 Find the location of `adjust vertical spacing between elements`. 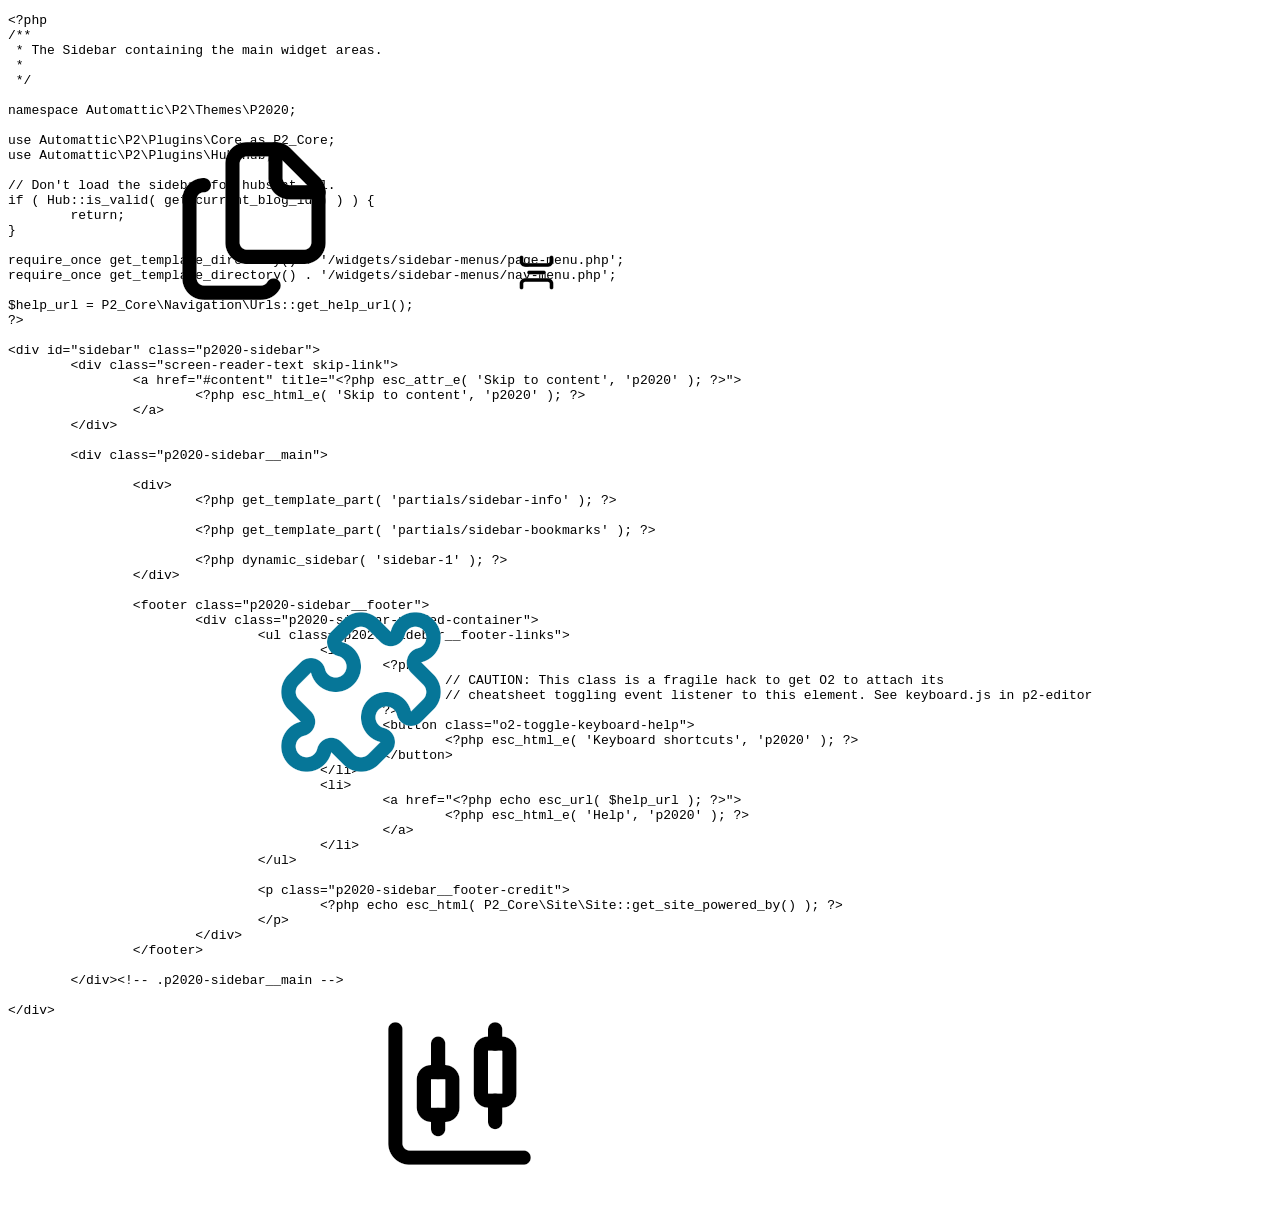

adjust vertical spacing between elements is located at coordinates (536, 272).